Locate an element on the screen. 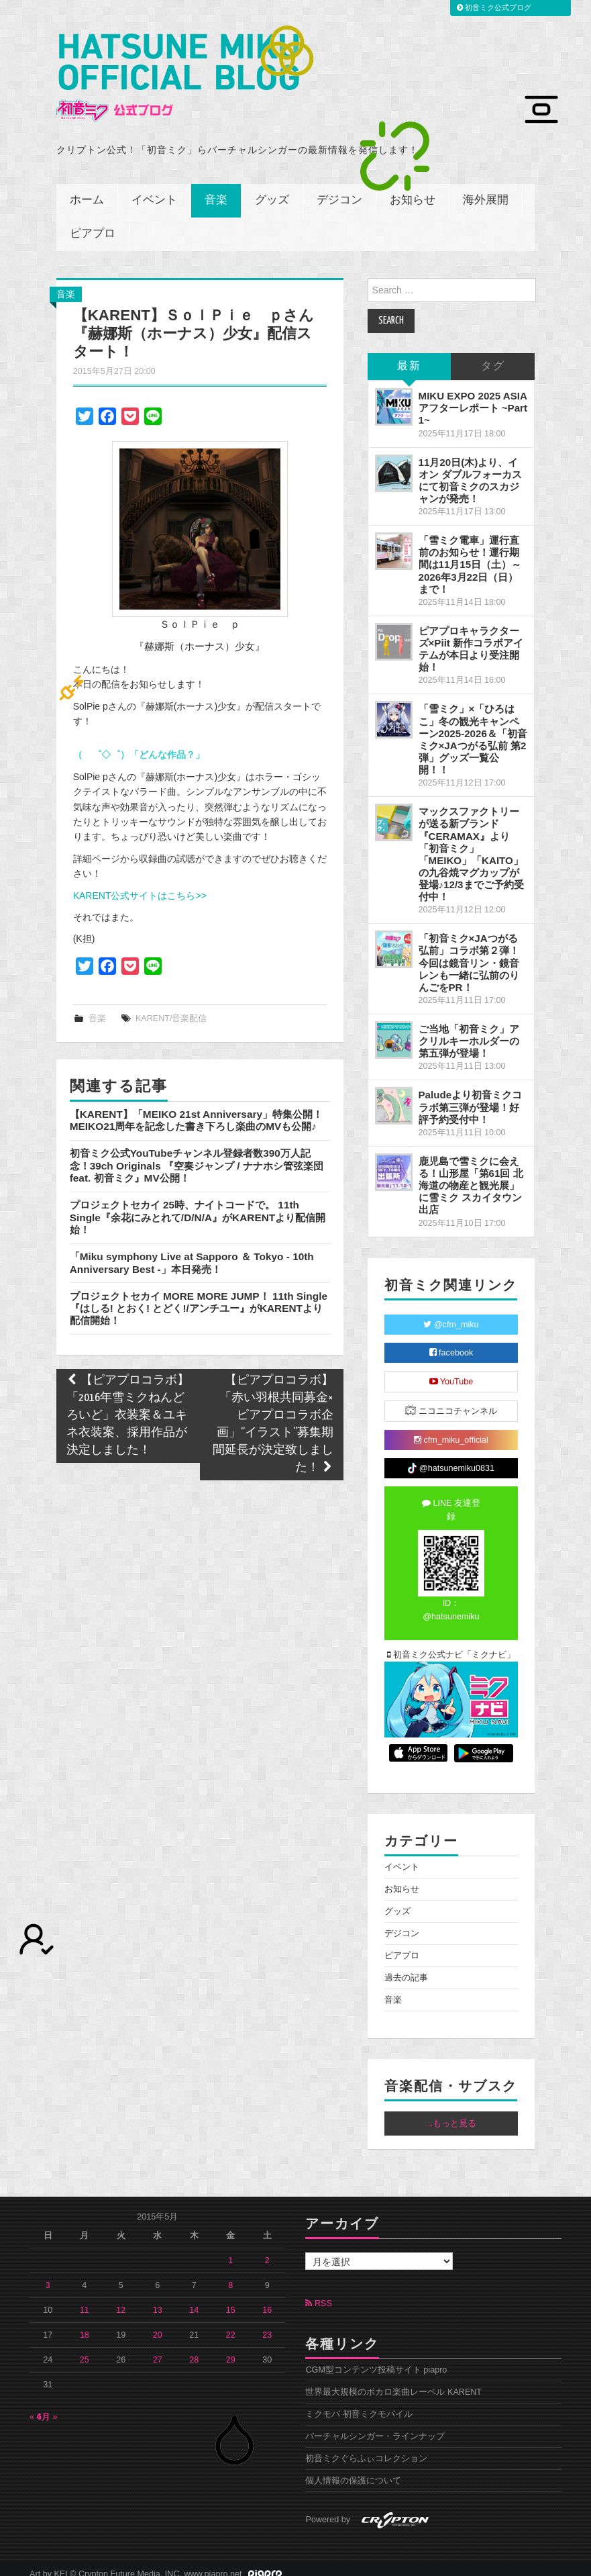 The image size is (591, 2576). verify or approve a user account is located at coordinates (36, 1939).